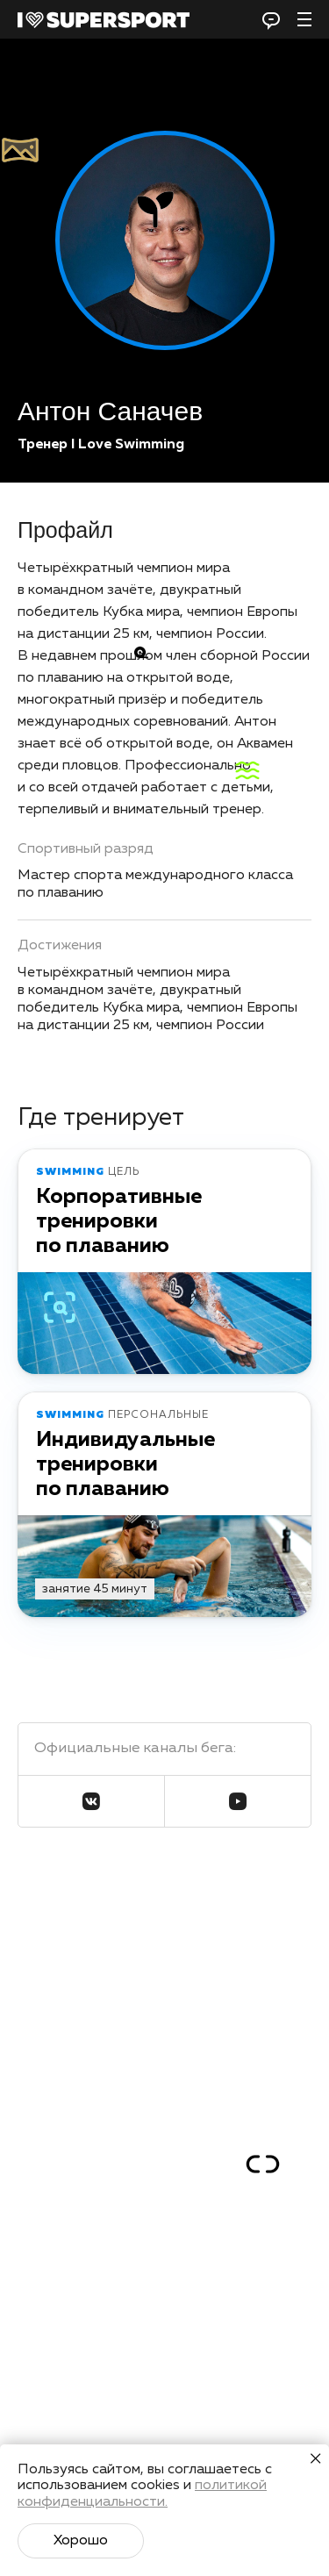 This screenshot has height=2576, width=329. What do you see at coordinates (140, 652) in the screenshot?
I see `access tape or recording tools` at bounding box center [140, 652].